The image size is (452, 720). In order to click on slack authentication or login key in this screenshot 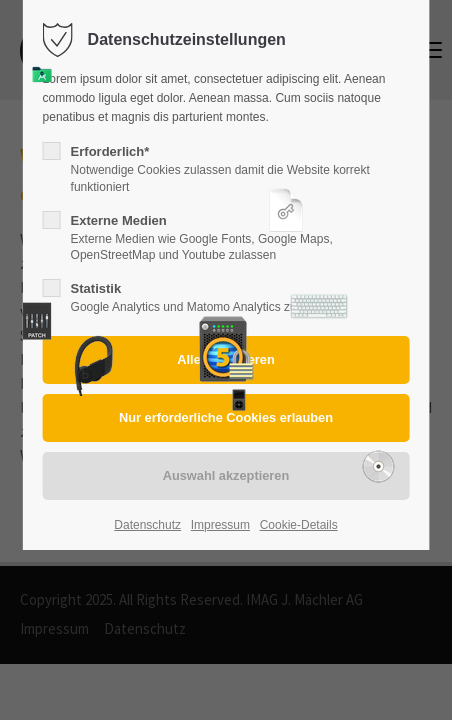, I will do `click(286, 211)`.